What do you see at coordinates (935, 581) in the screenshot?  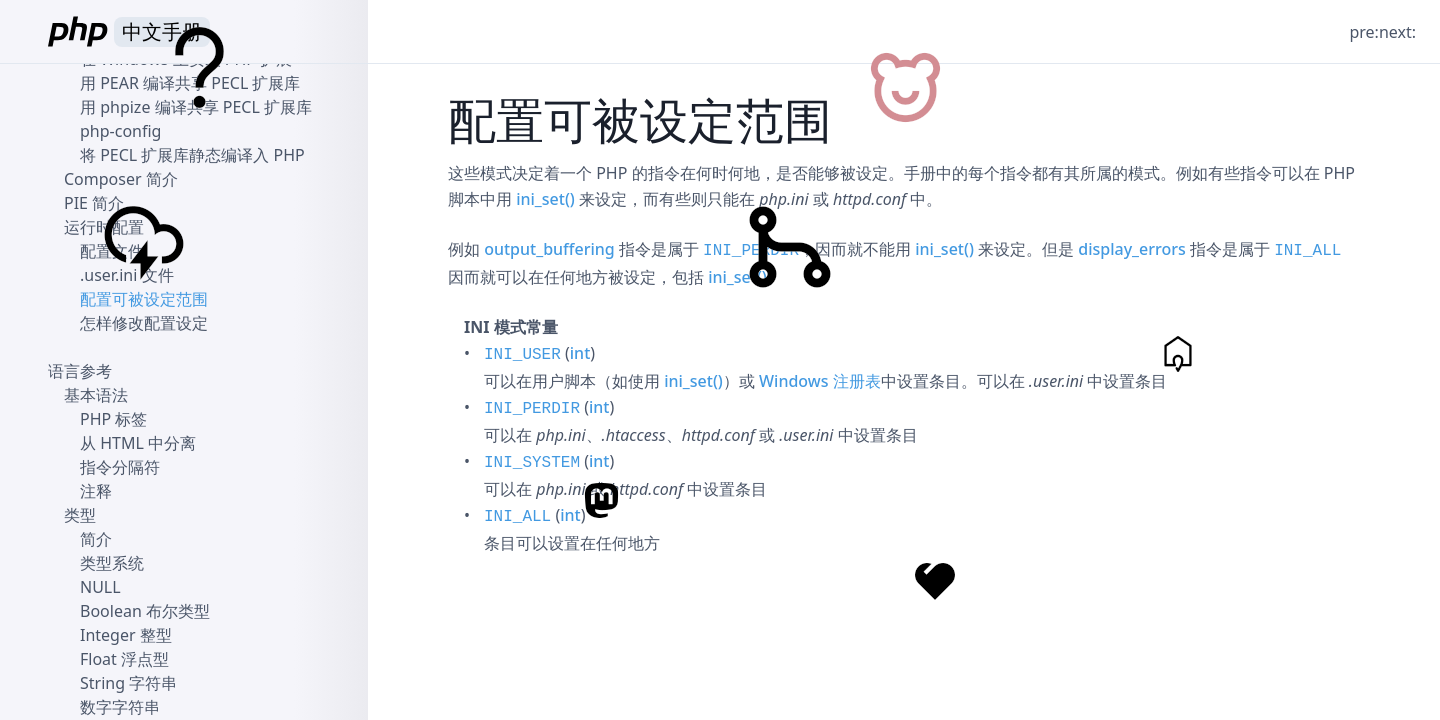 I see `add to favorites` at bounding box center [935, 581].